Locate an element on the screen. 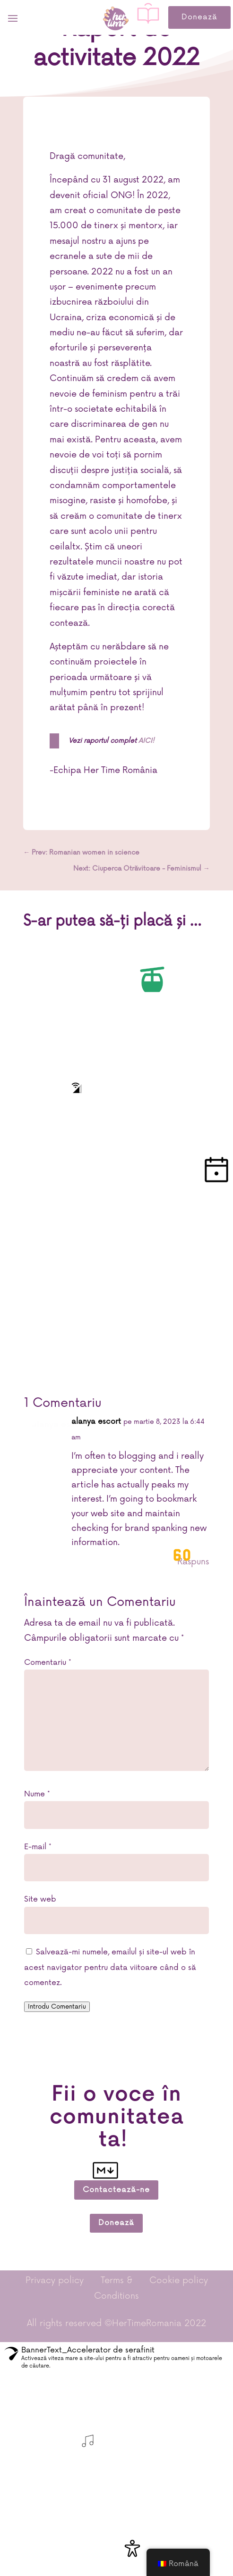  indicates wifi connection with cellular backup is located at coordinates (76, 1088).